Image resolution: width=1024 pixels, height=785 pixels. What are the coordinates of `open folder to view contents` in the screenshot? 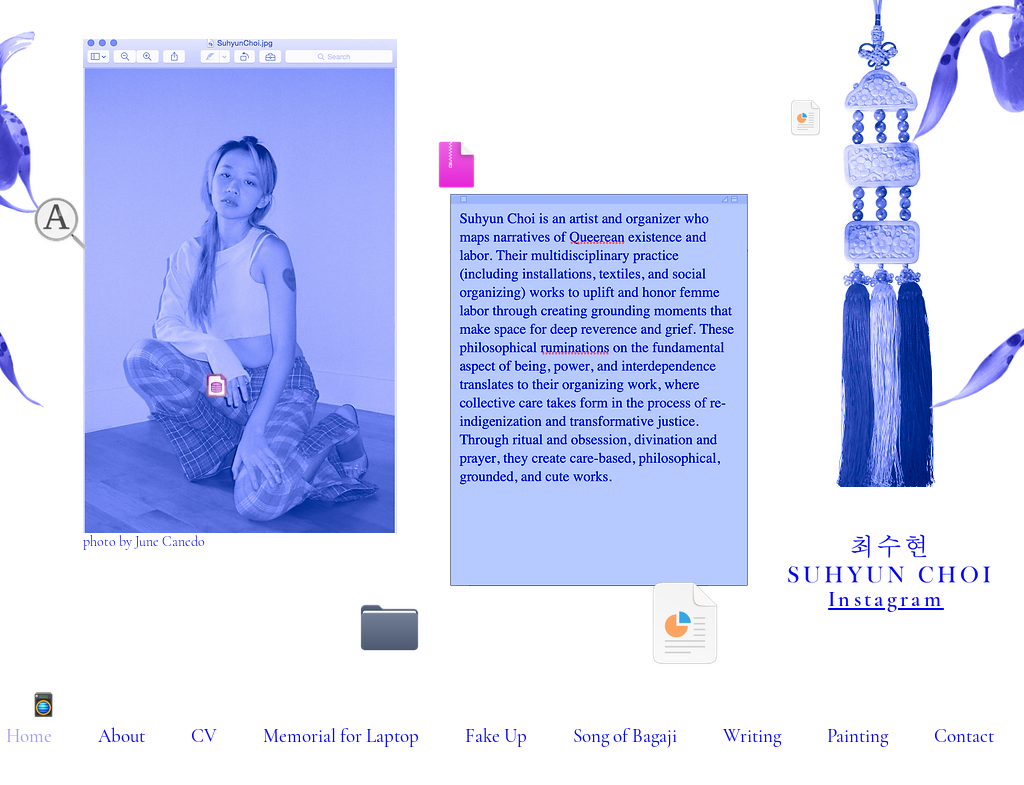 It's located at (389, 627).